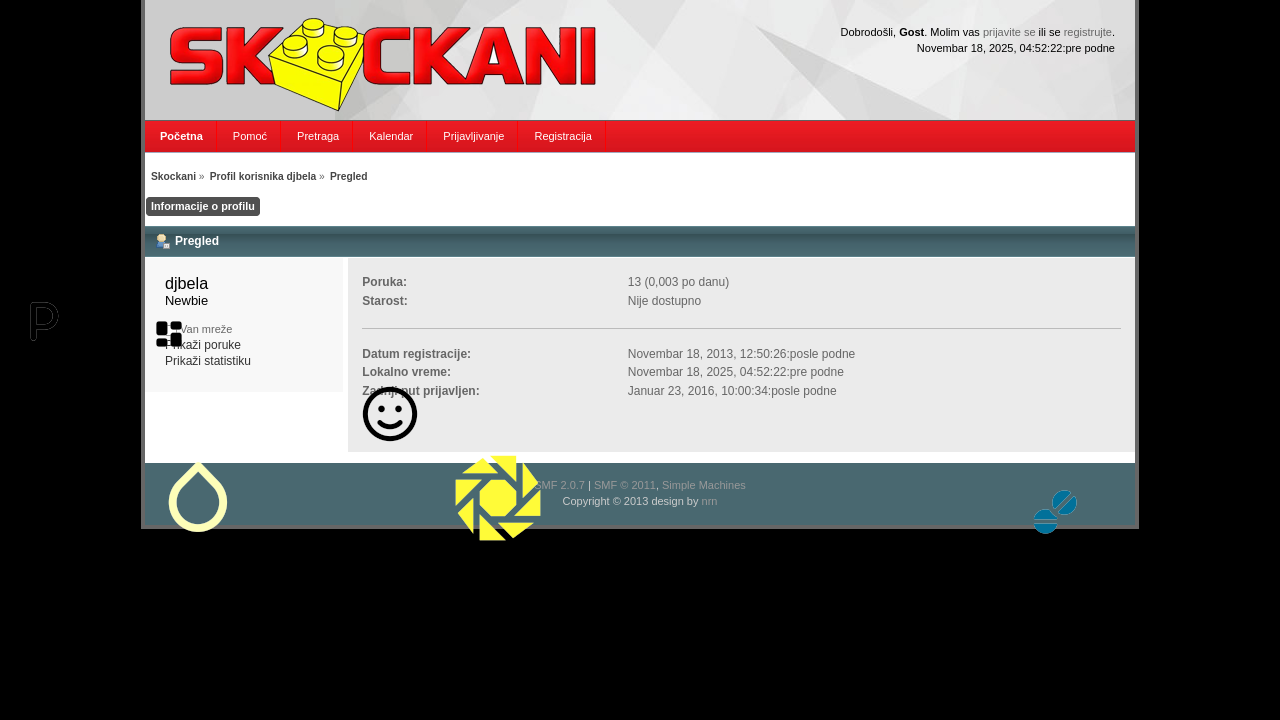 The height and width of the screenshot is (720, 1280). I want to click on add an emoji or reaction, so click(390, 414).